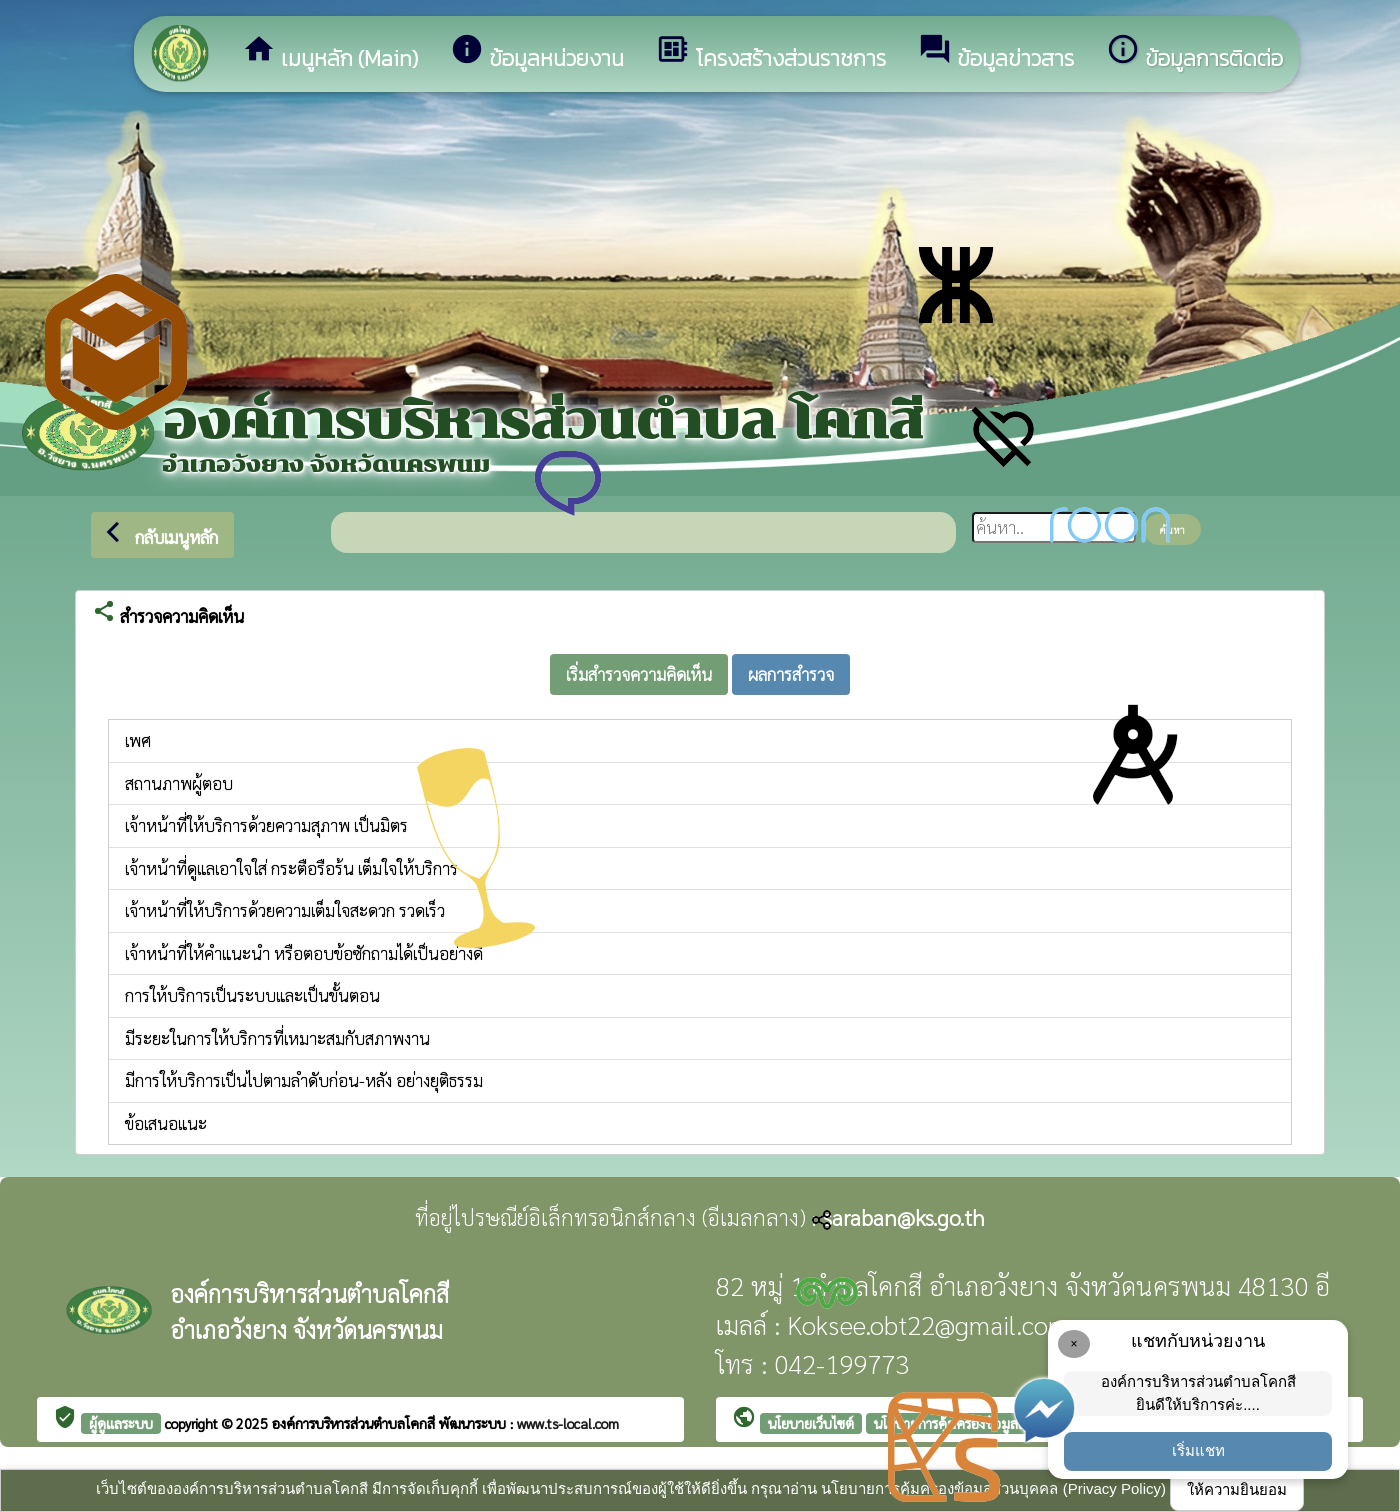  Describe the element at coordinates (822, 1220) in the screenshot. I see `share this content` at that location.